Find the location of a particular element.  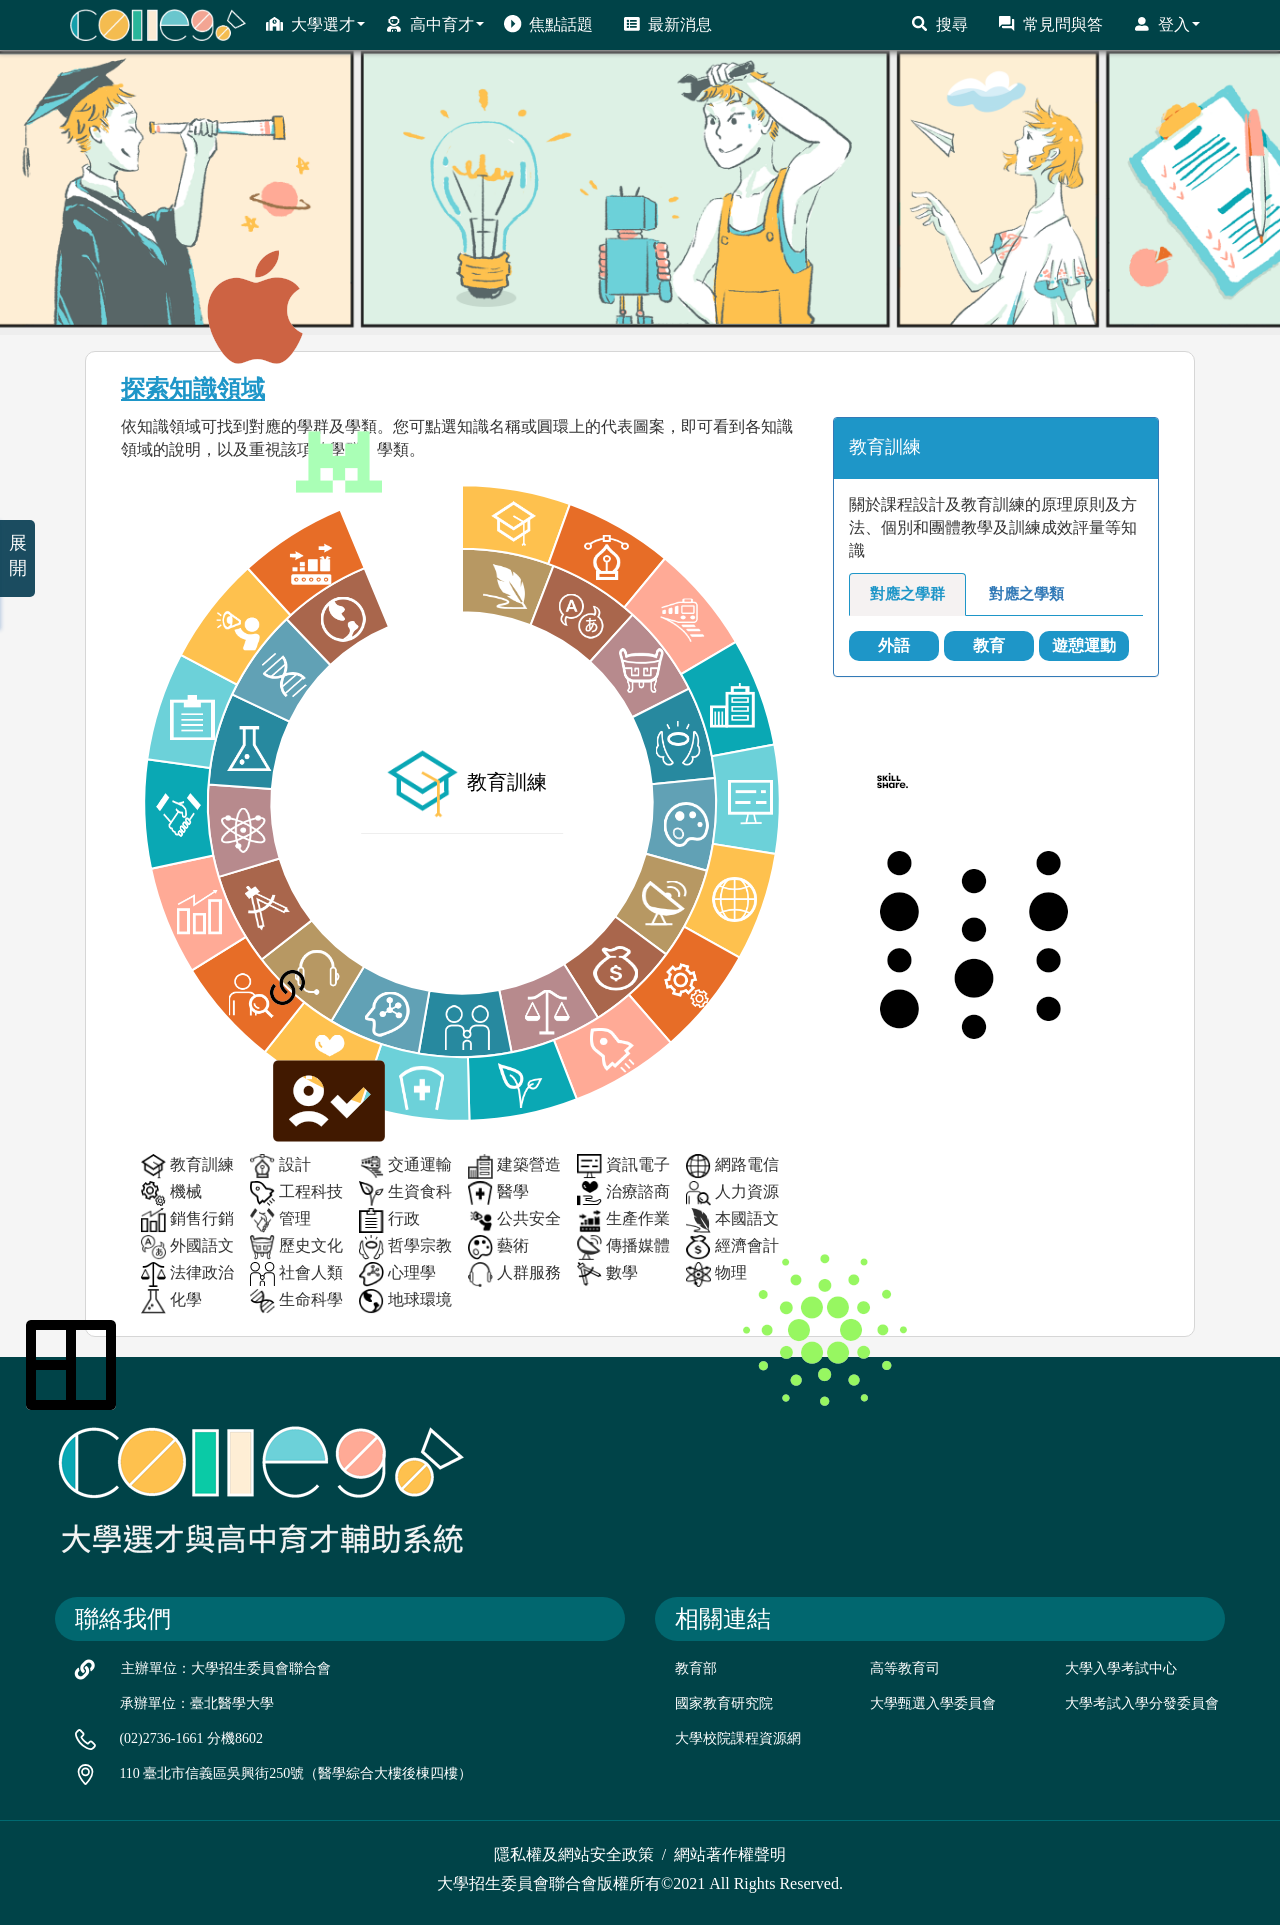

view linked accounts or connections is located at coordinates (287, 987).